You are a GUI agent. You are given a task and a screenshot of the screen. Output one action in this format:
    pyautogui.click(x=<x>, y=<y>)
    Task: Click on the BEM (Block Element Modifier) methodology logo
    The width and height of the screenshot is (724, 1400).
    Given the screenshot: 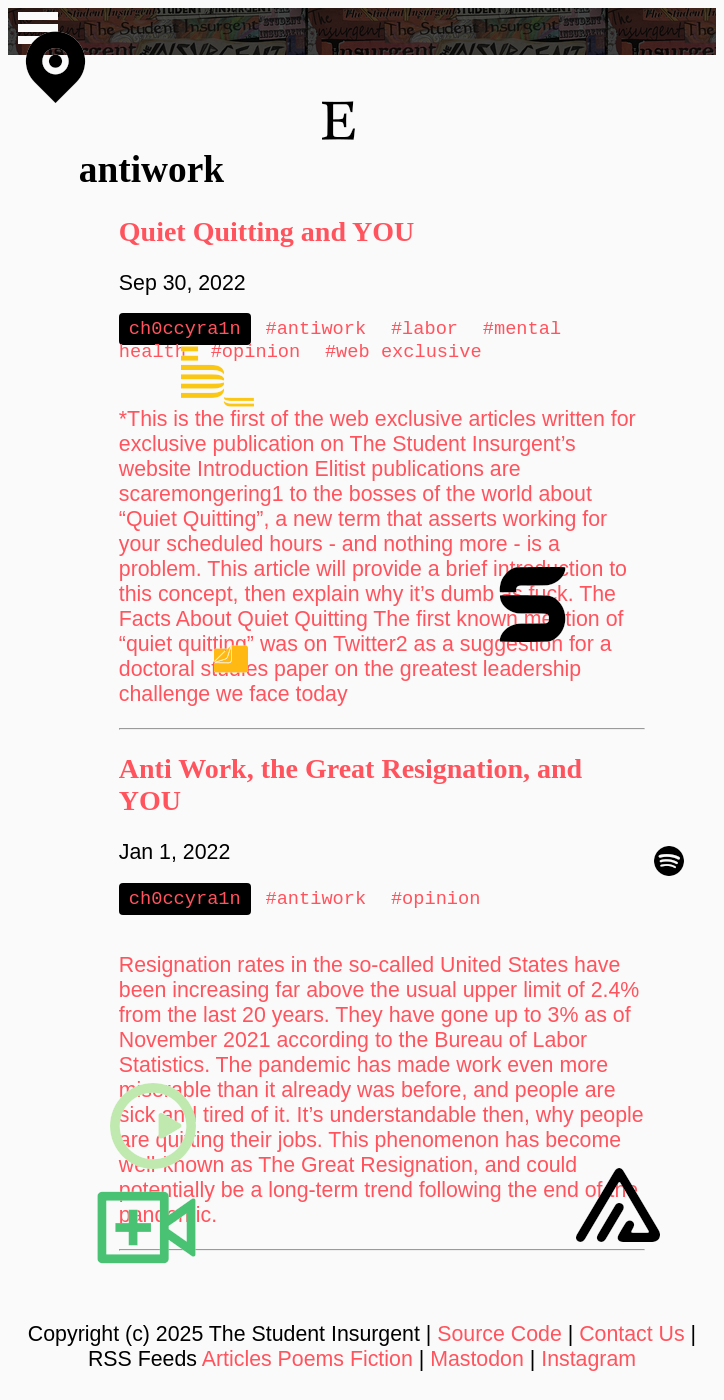 What is the action you would take?
    pyautogui.click(x=217, y=376)
    